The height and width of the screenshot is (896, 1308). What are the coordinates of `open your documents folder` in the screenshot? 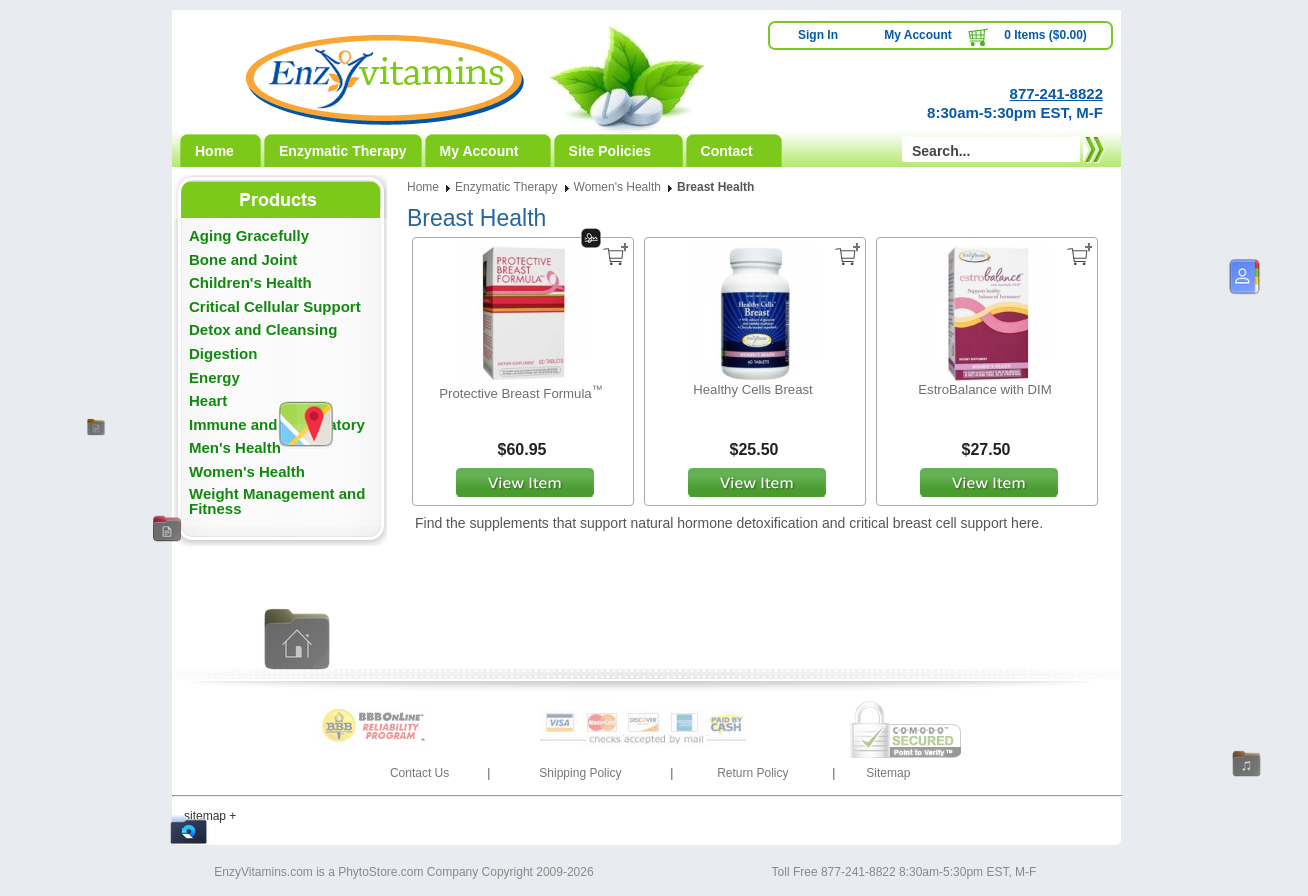 It's located at (167, 528).